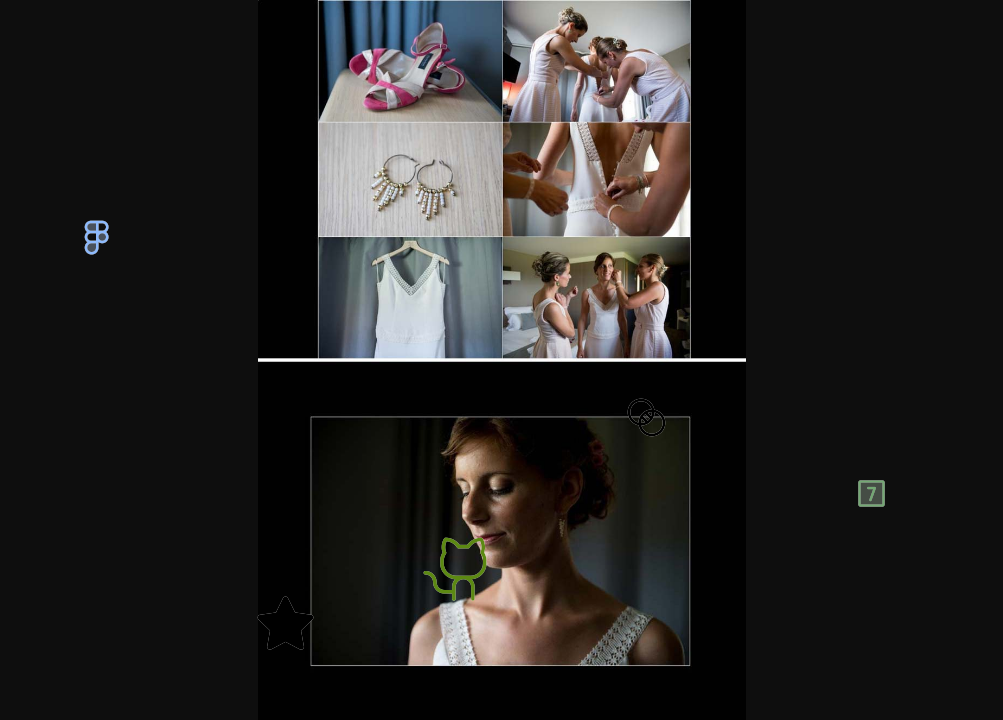 This screenshot has width=1003, height=720. I want to click on open figma design file, so click(96, 237).